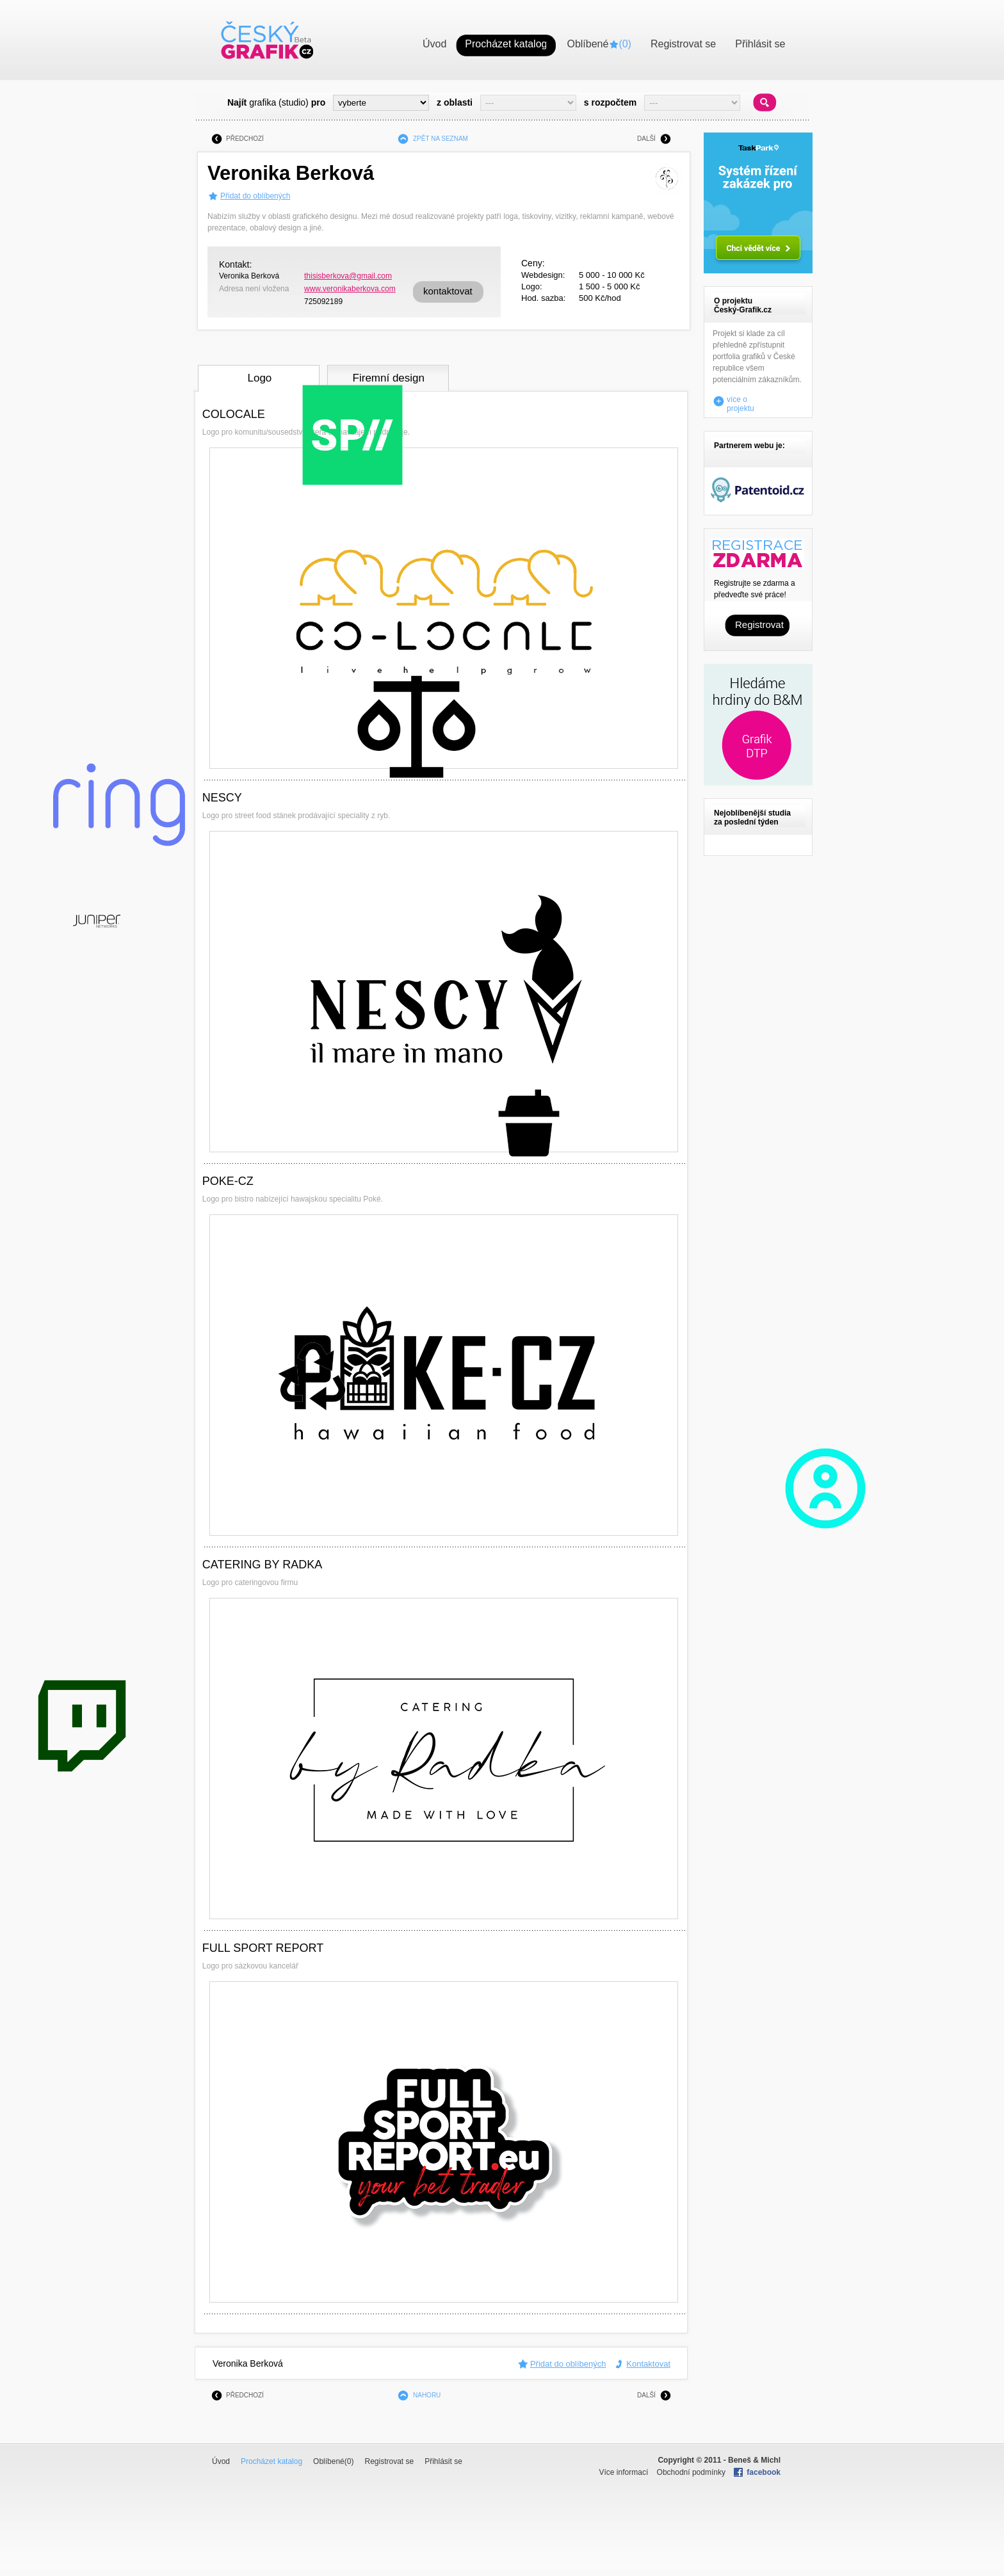 The height and width of the screenshot is (2576, 1004). What do you see at coordinates (312, 1374) in the screenshot?
I see `indicates recyclable or eco-friendly content` at bounding box center [312, 1374].